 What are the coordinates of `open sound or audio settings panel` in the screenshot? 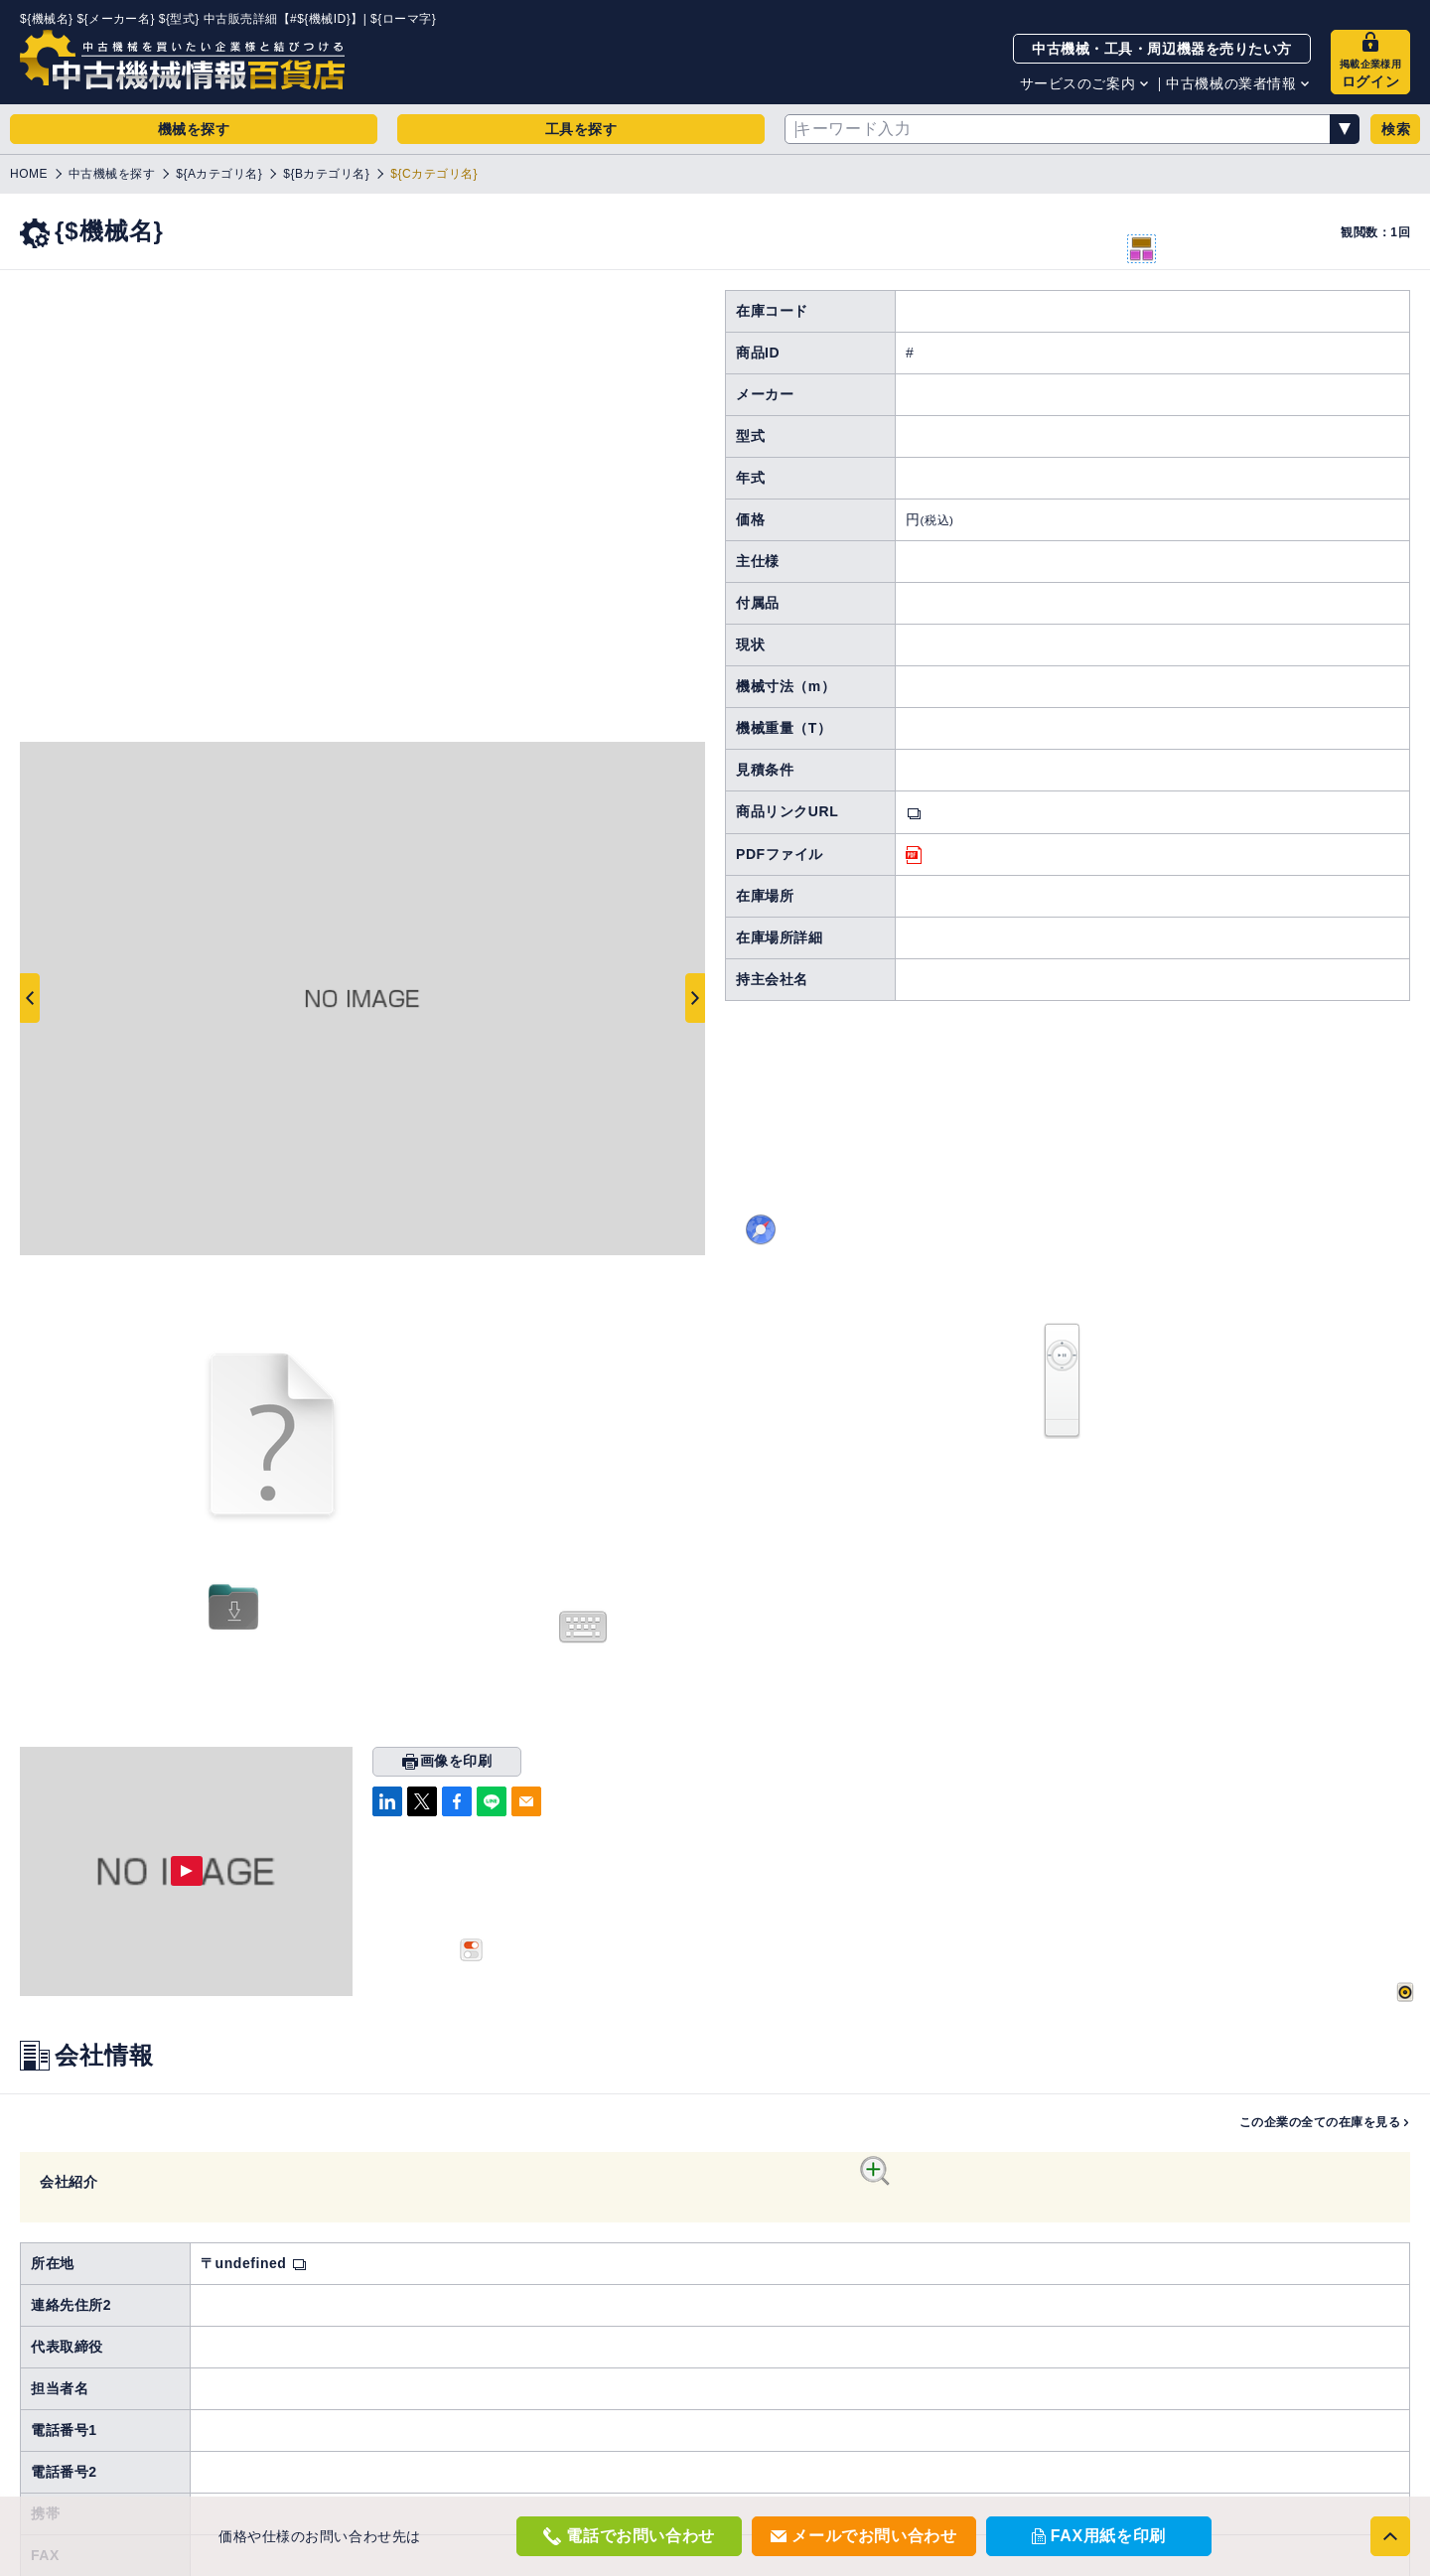 It's located at (1405, 1992).